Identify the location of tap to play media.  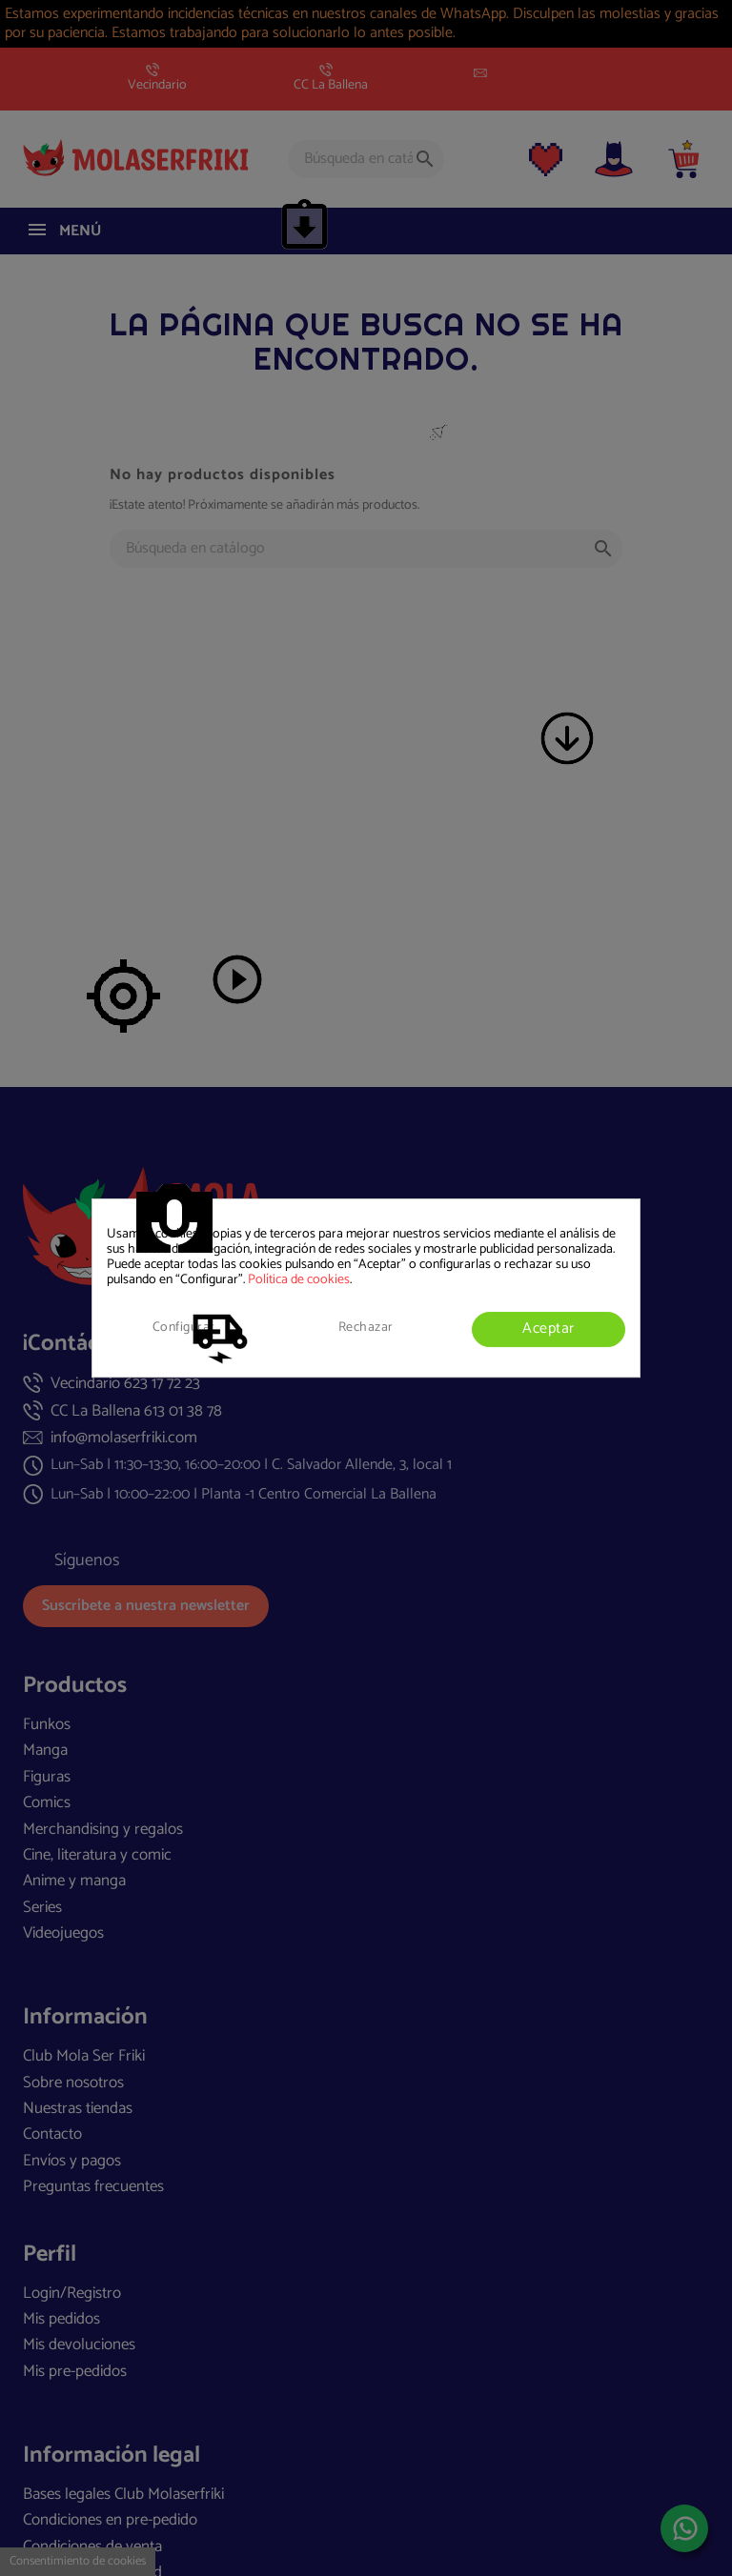
(237, 979).